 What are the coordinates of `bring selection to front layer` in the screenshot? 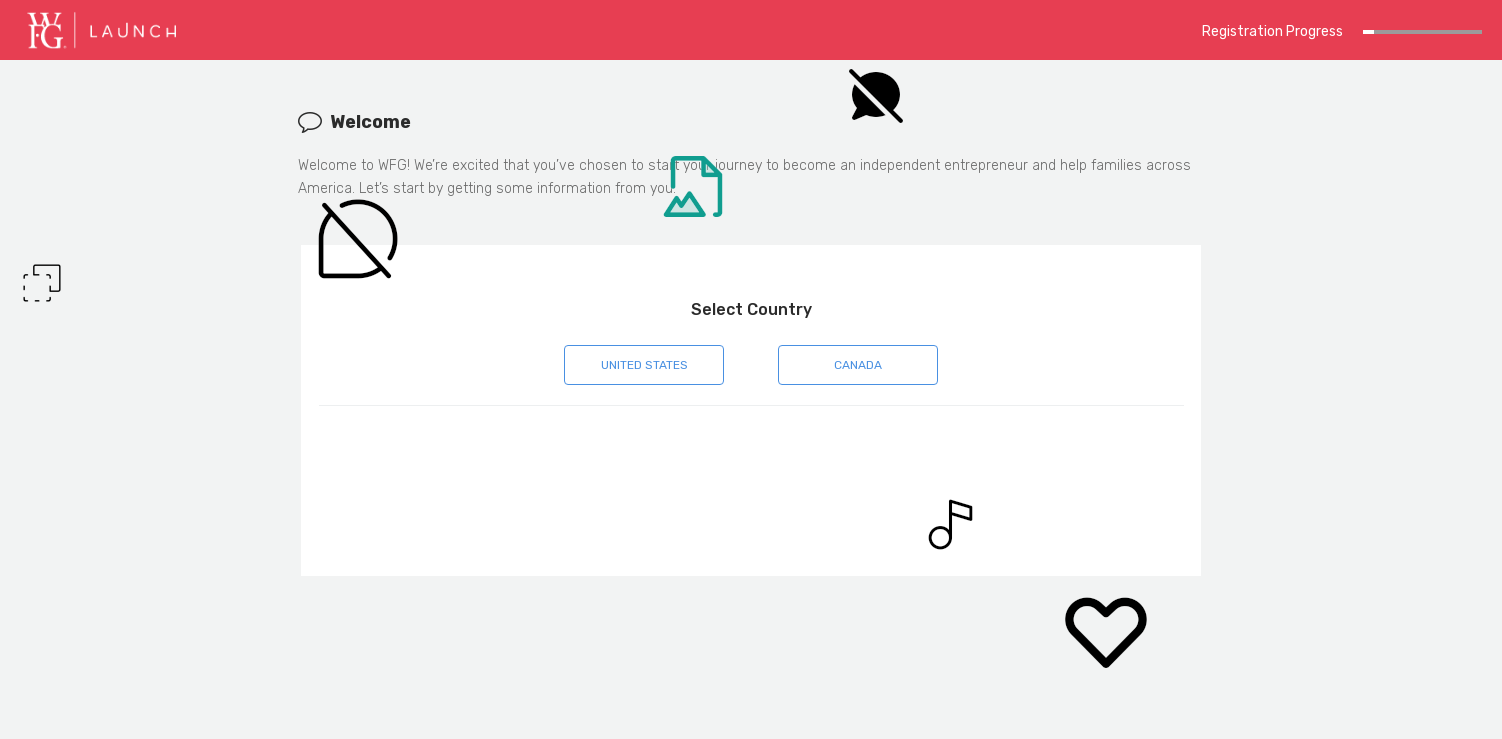 It's located at (42, 283).